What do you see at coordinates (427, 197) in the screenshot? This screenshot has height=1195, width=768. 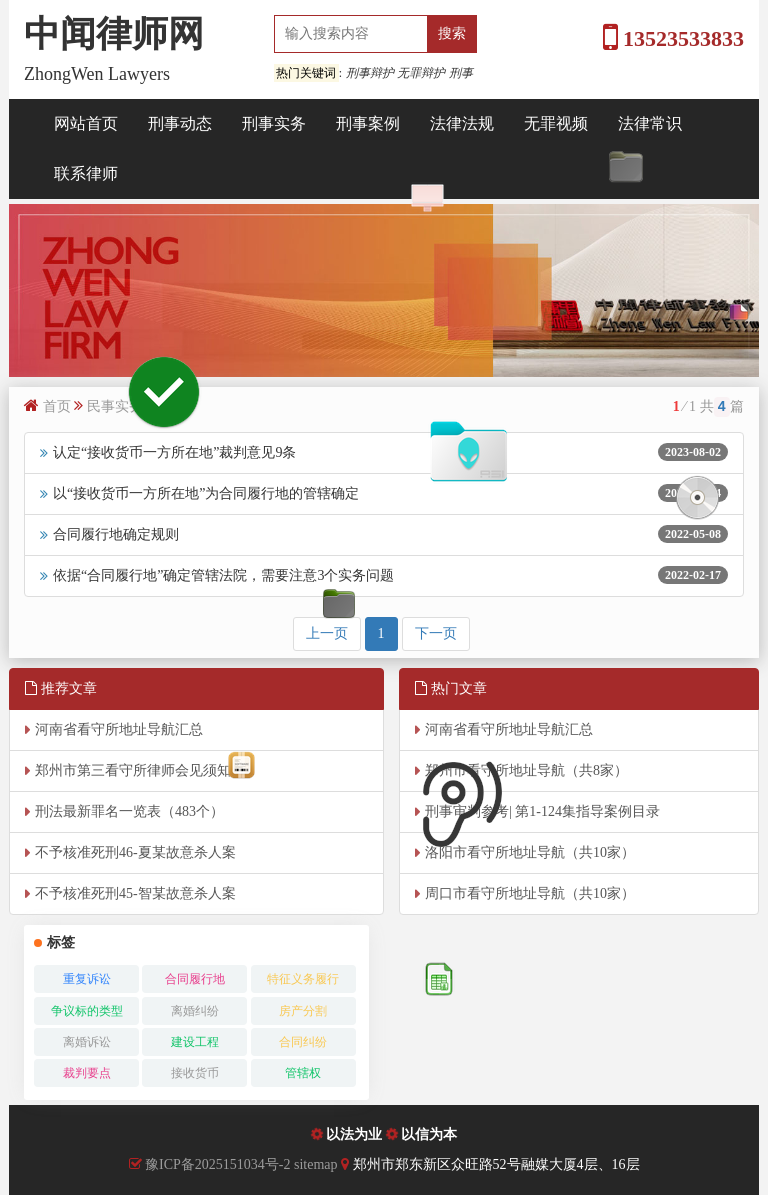 I see `represents a connected iMac device in system preferences` at bounding box center [427, 197].